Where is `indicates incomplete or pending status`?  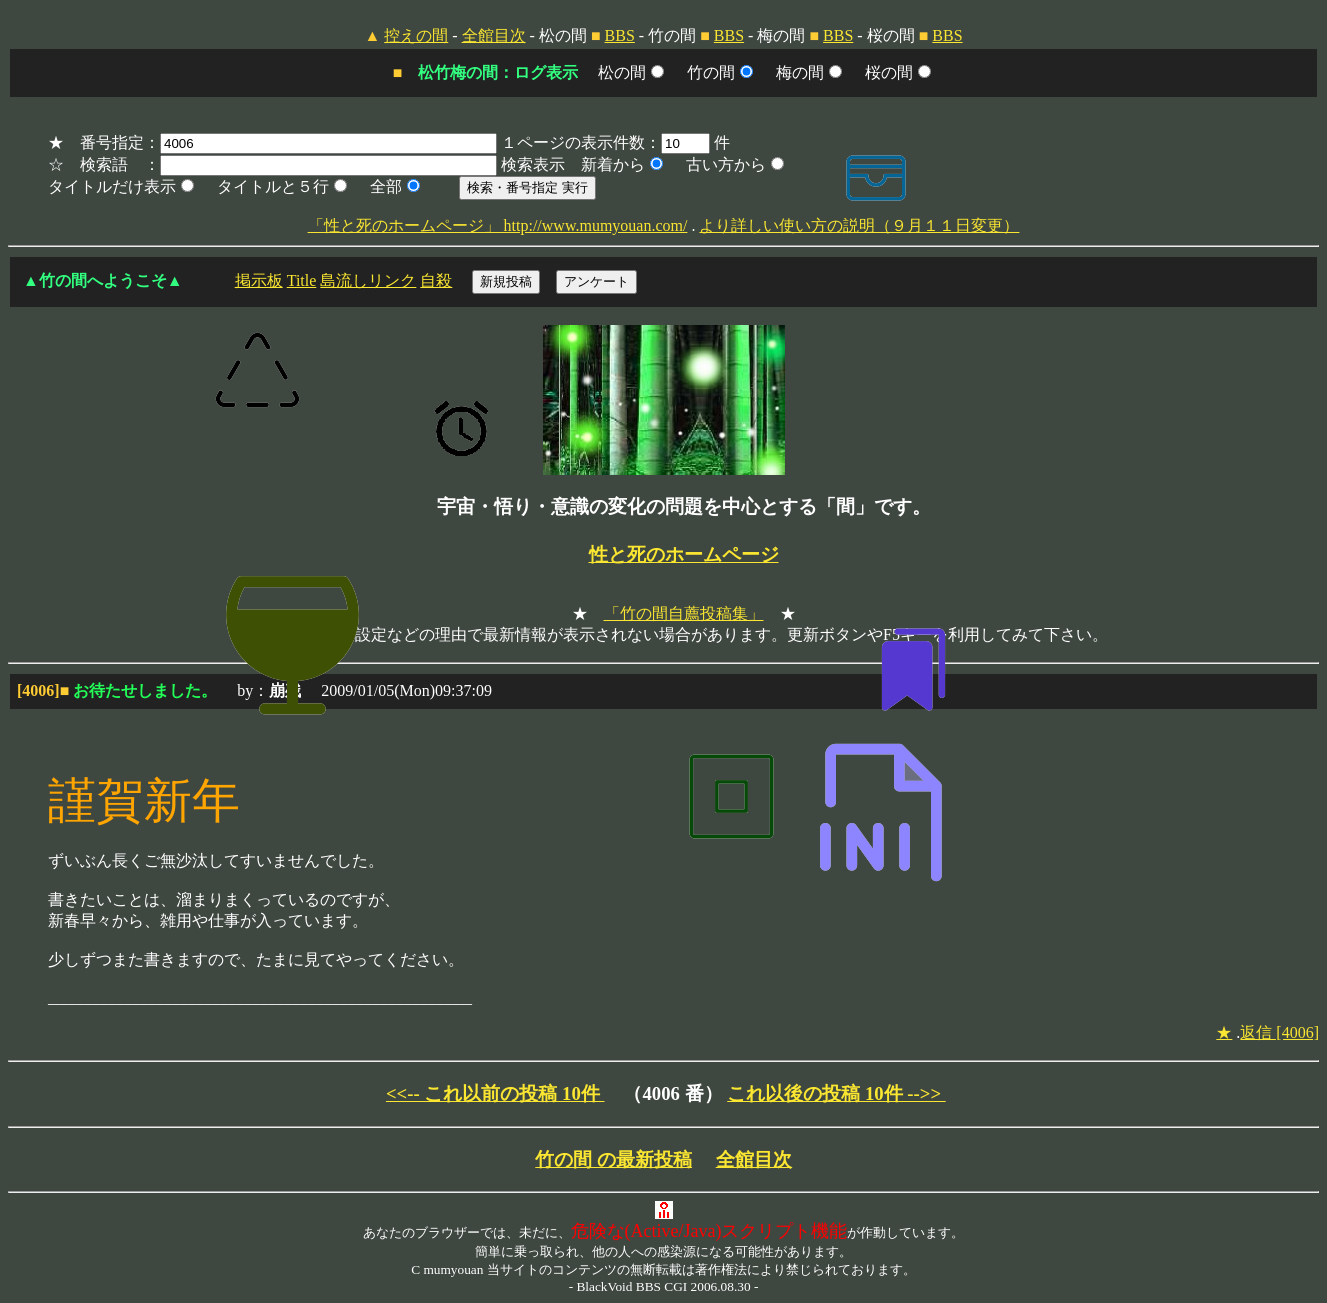
indicates incomplete or pending status is located at coordinates (257, 371).